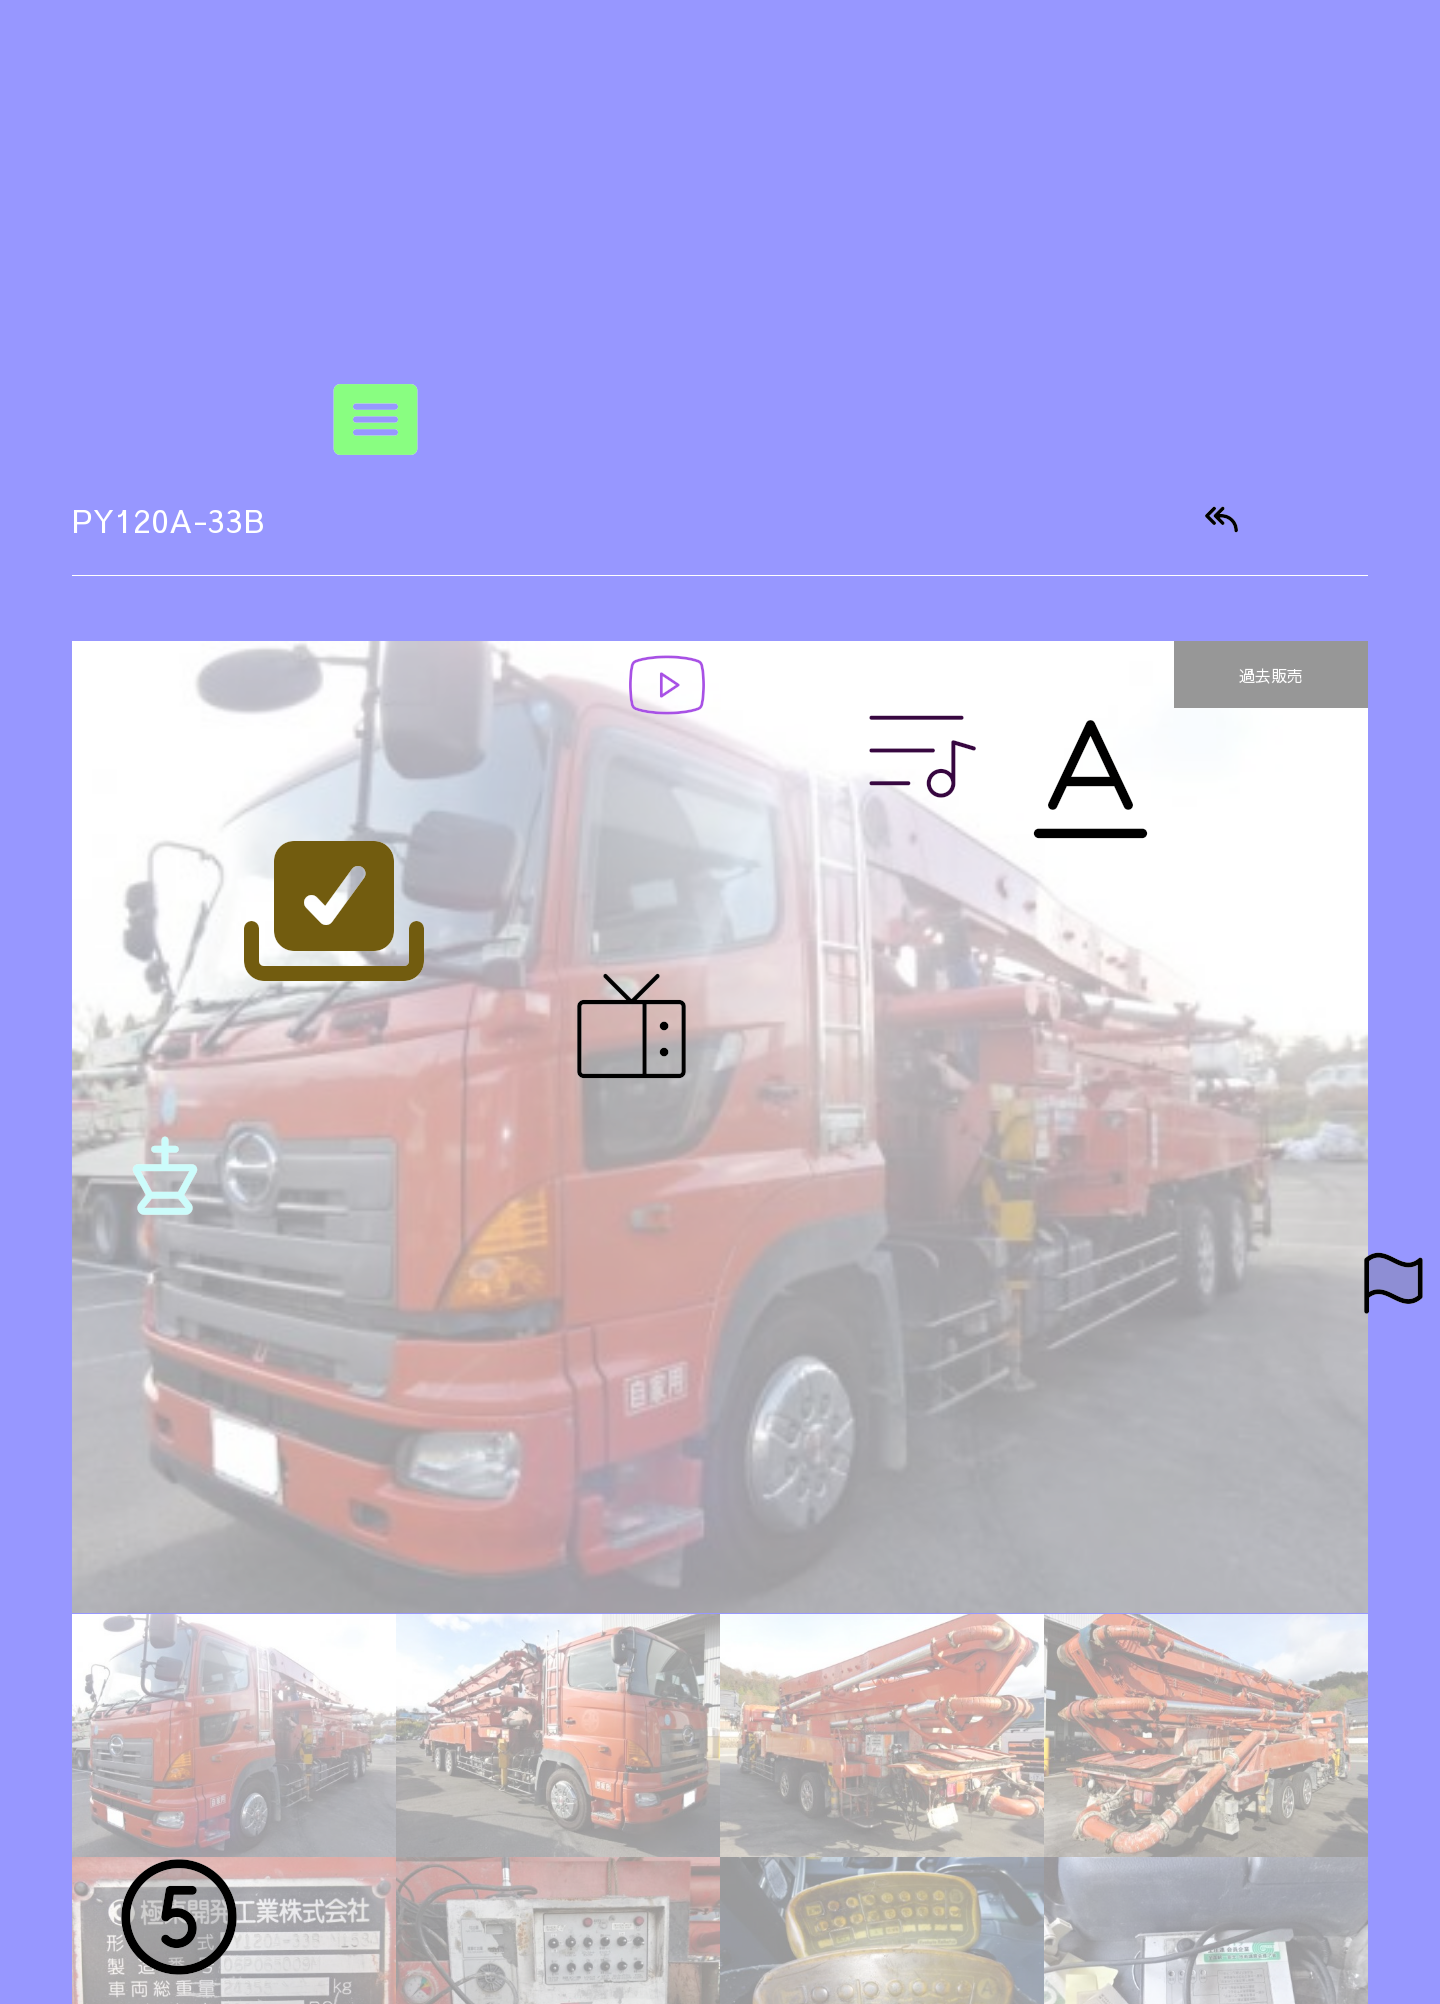  Describe the element at coordinates (916, 750) in the screenshot. I see `view your music playlist` at that location.